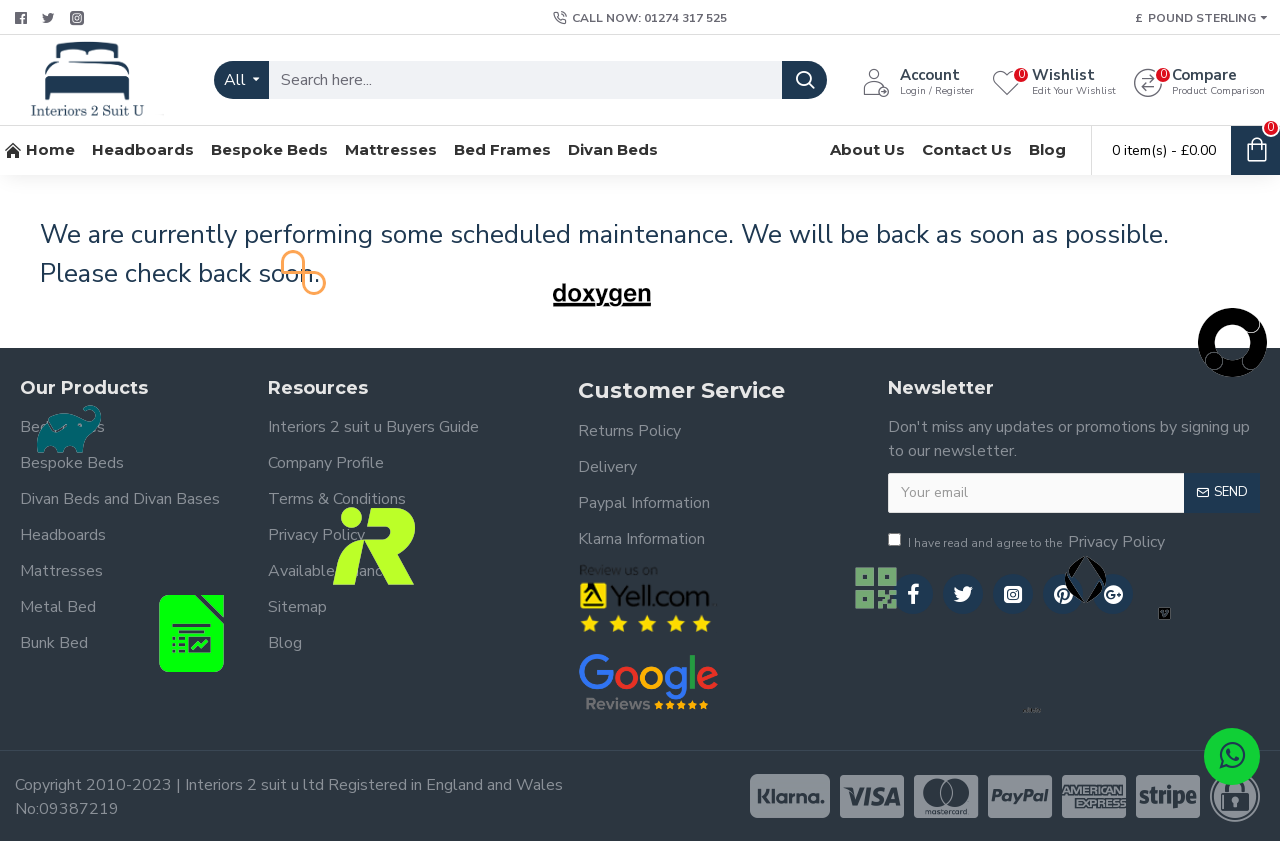 This screenshot has height=841, width=1280. I want to click on ethereum name service (ENS) logo, so click(1085, 579).